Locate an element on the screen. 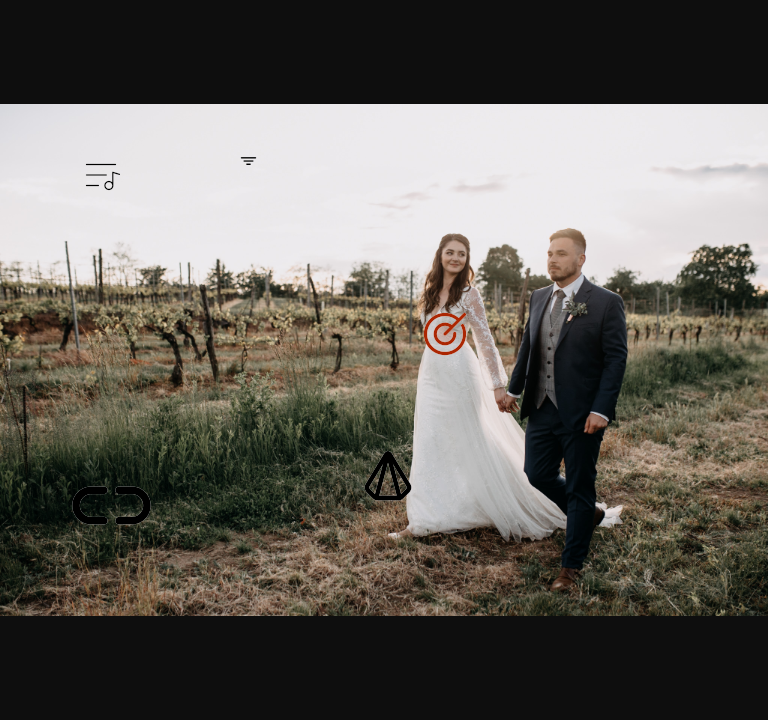 The image size is (768, 720). set a goal or target is located at coordinates (445, 334).